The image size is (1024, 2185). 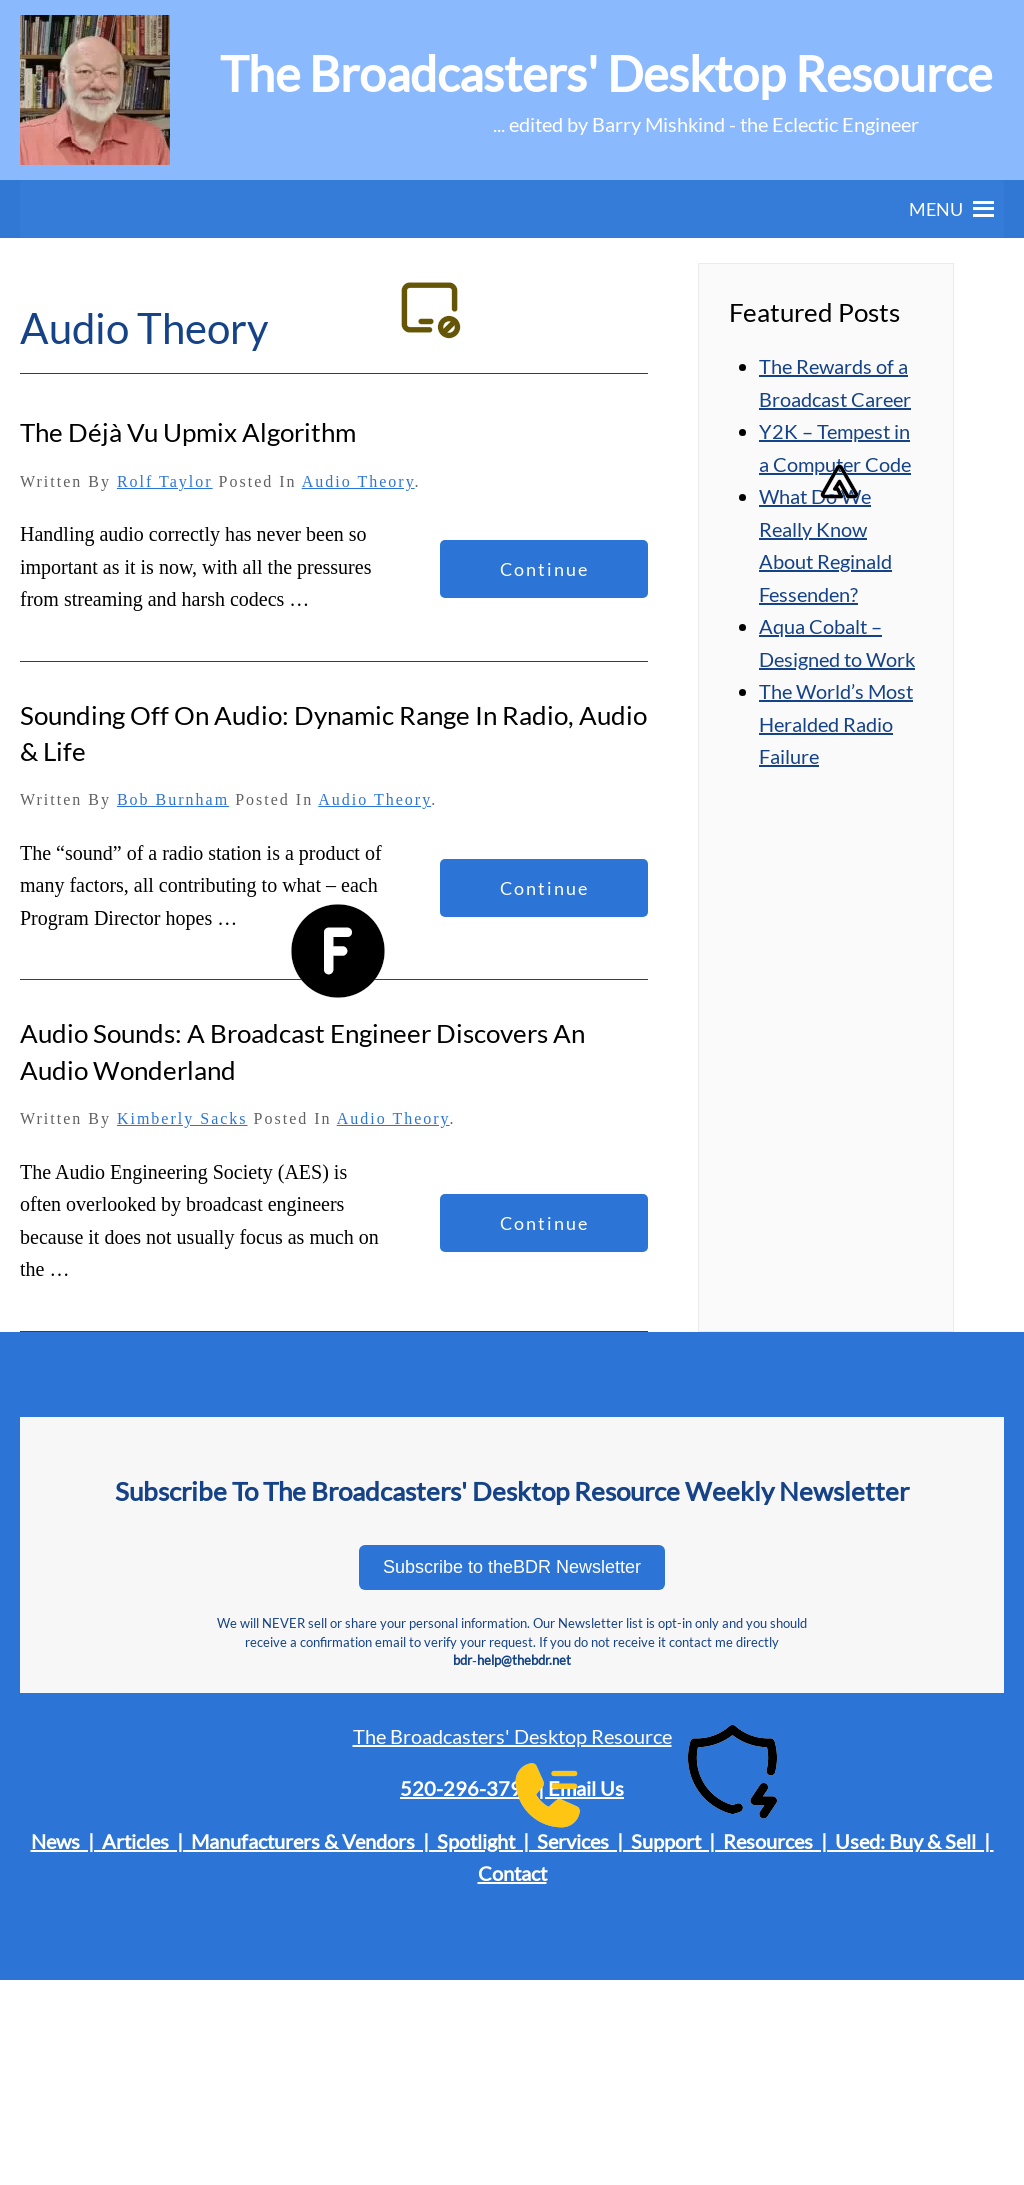 I want to click on facebook app or social media shortcut, so click(x=338, y=951).